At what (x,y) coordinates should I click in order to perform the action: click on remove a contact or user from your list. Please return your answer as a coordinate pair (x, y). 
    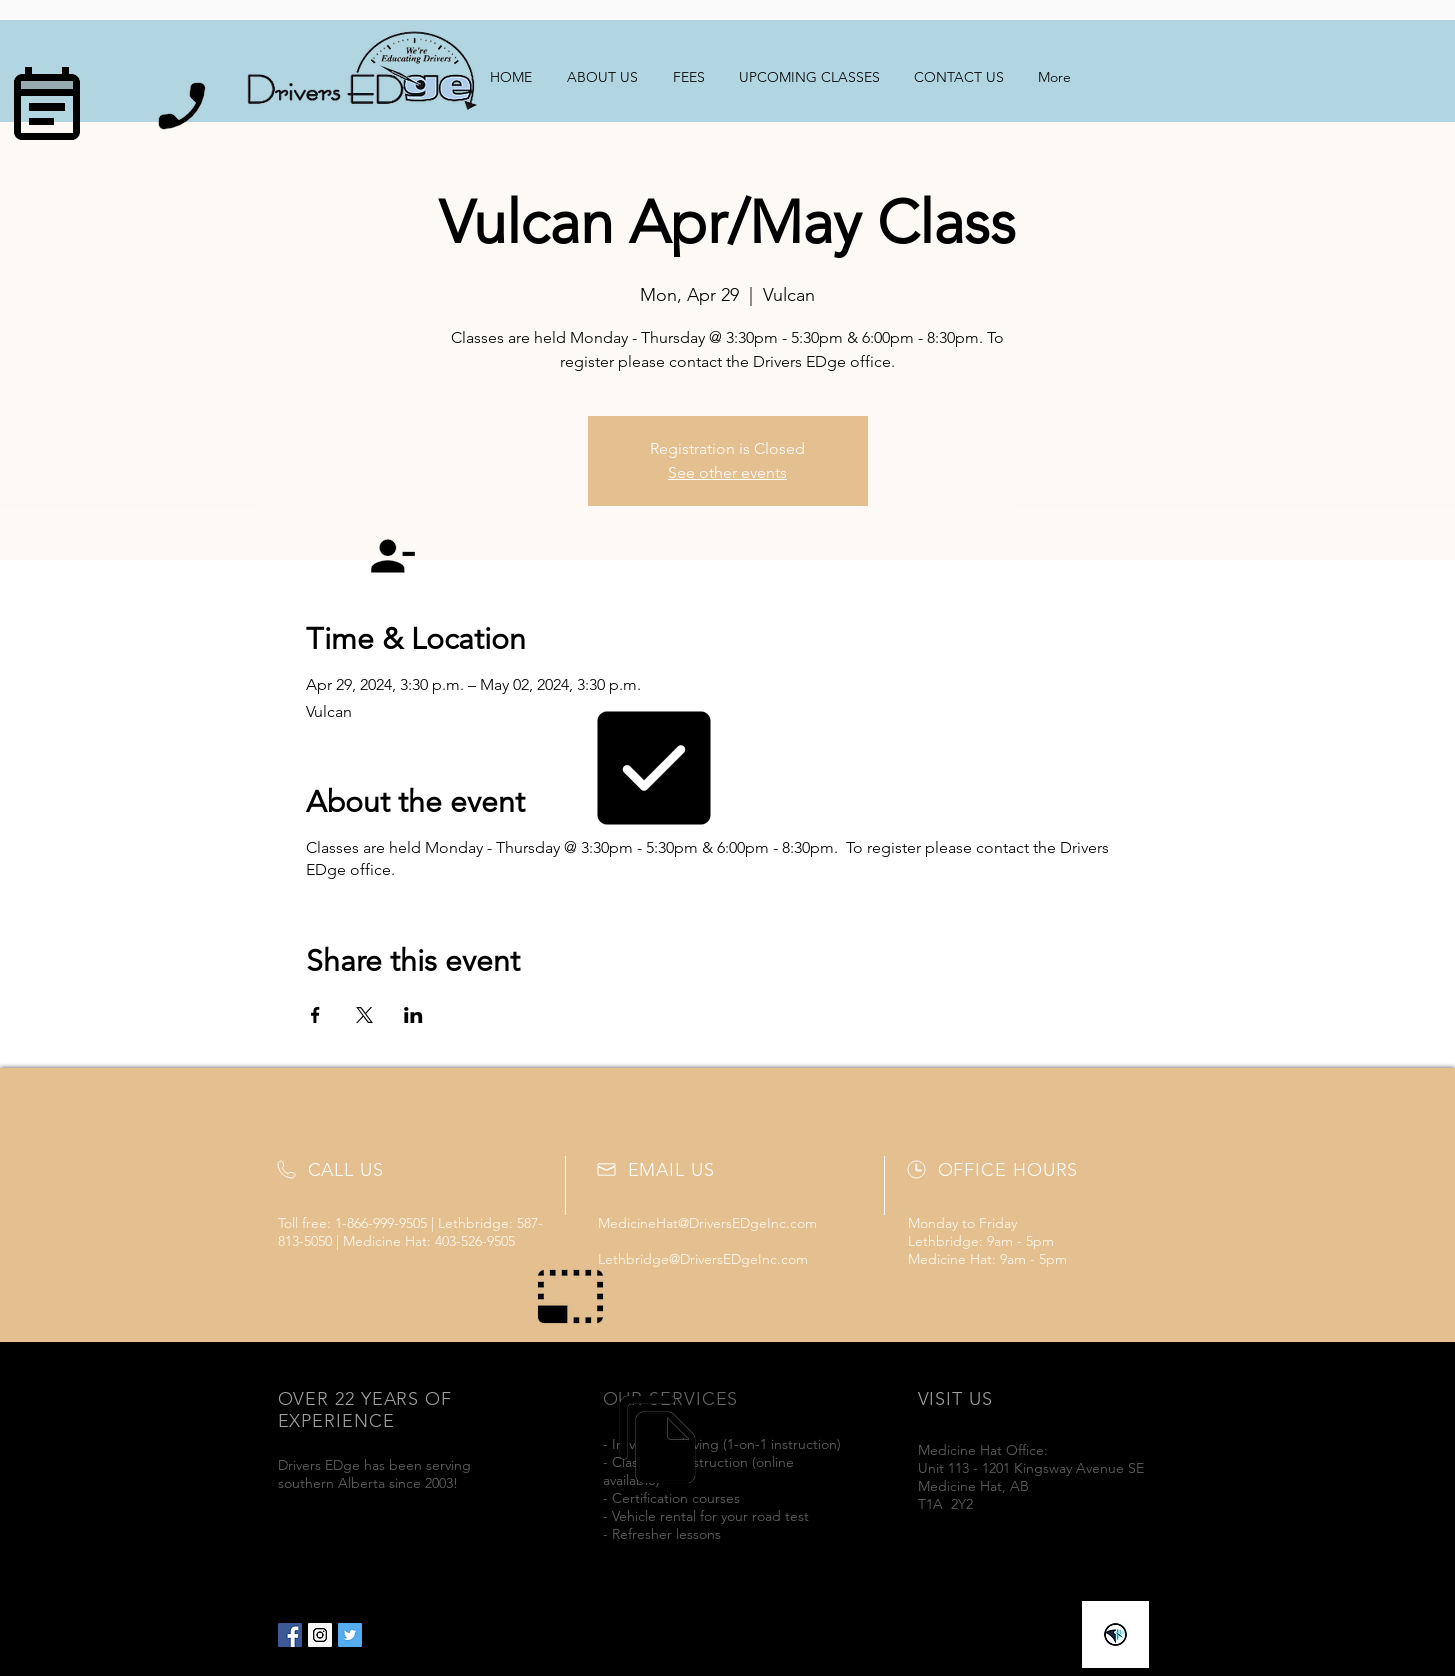
    Looking at the image, I should click on (392, 556).